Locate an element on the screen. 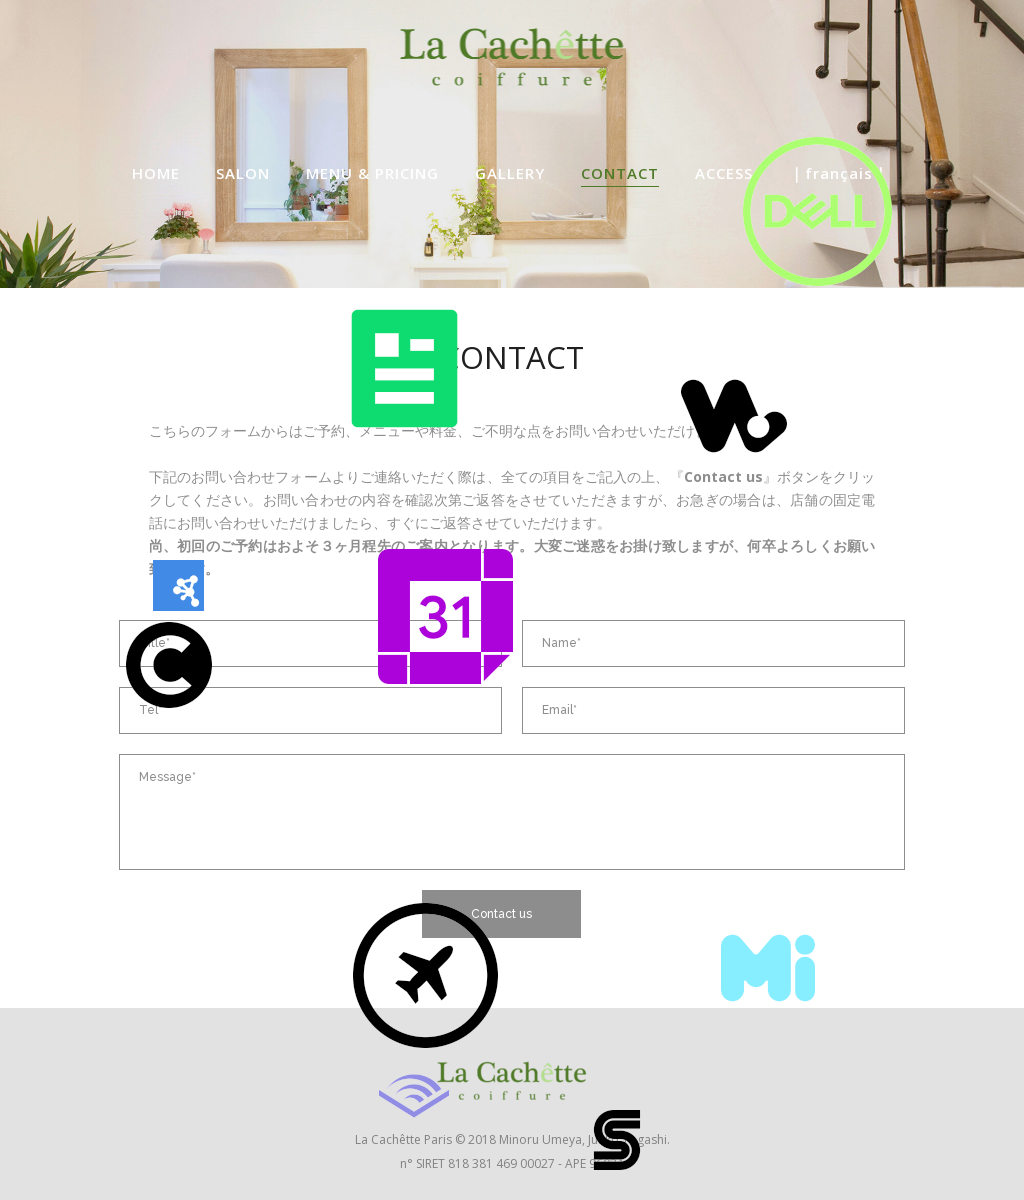  sega brand logo is located at coordinates (617, 1140).